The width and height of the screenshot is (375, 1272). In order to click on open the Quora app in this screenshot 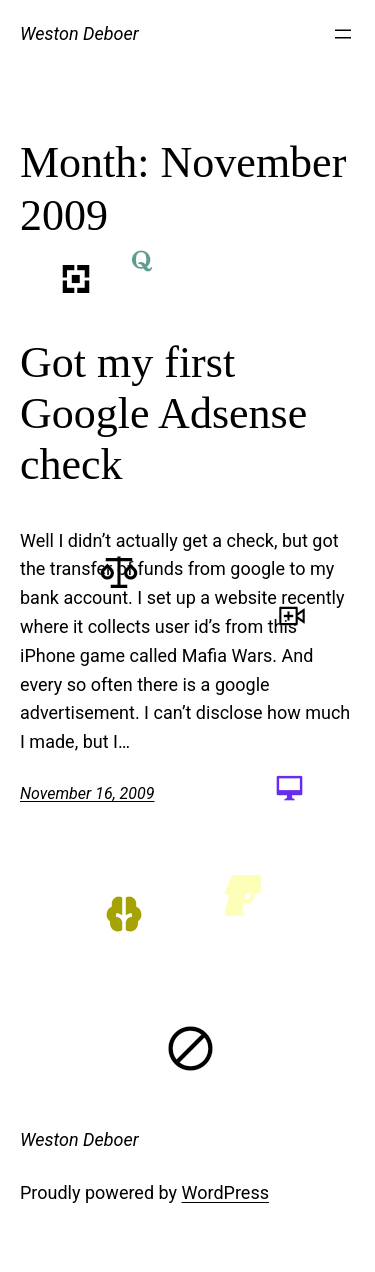, I will do `click(142, 261)`.